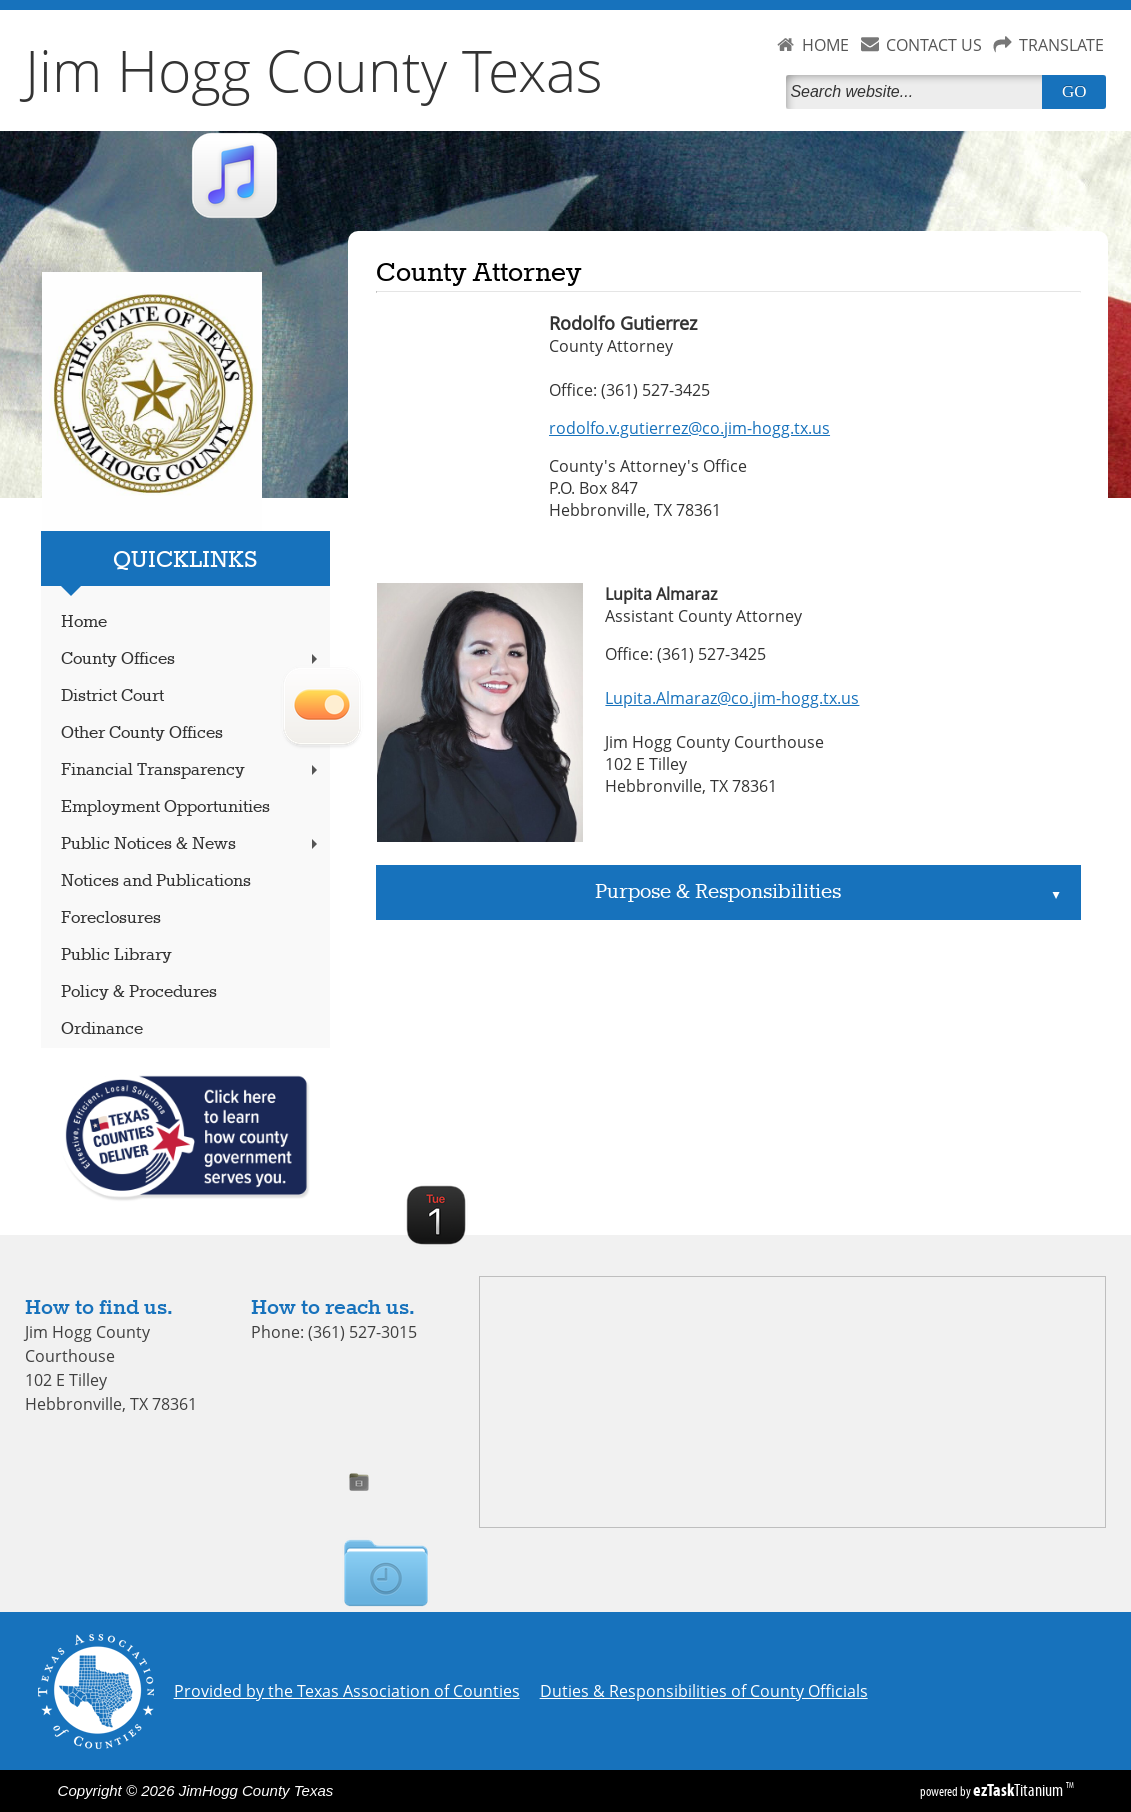  Describe the element at coordinates (436, 1215) in the screenshot. I see `open the calendar app` at that location.